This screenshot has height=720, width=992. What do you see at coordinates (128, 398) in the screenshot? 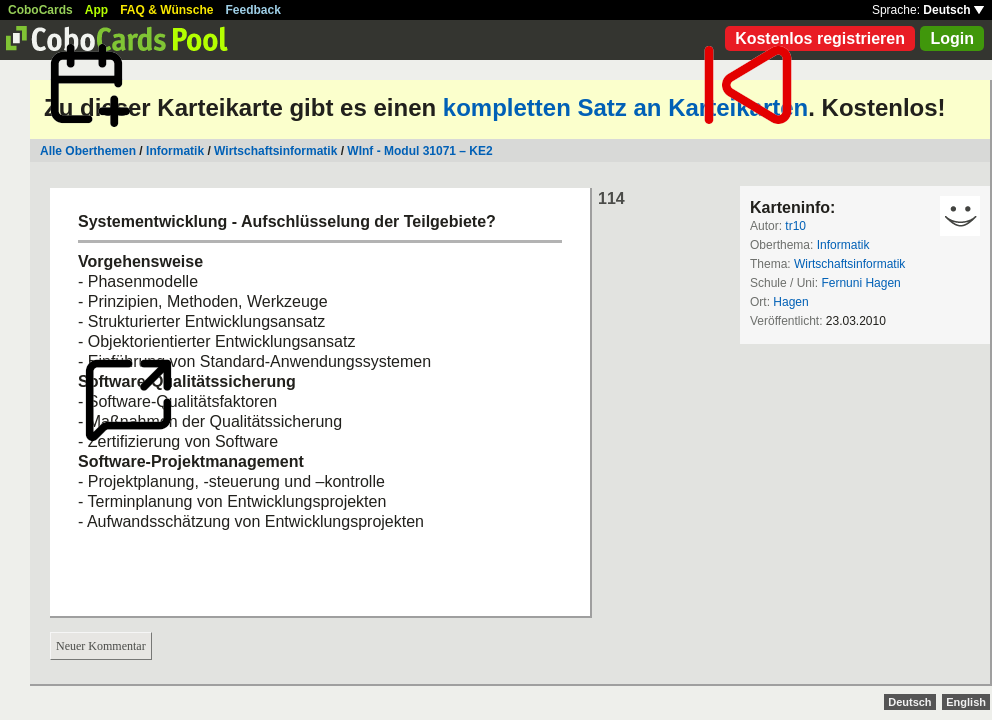
I see `share this conversation` at bounding box center [128, 398].